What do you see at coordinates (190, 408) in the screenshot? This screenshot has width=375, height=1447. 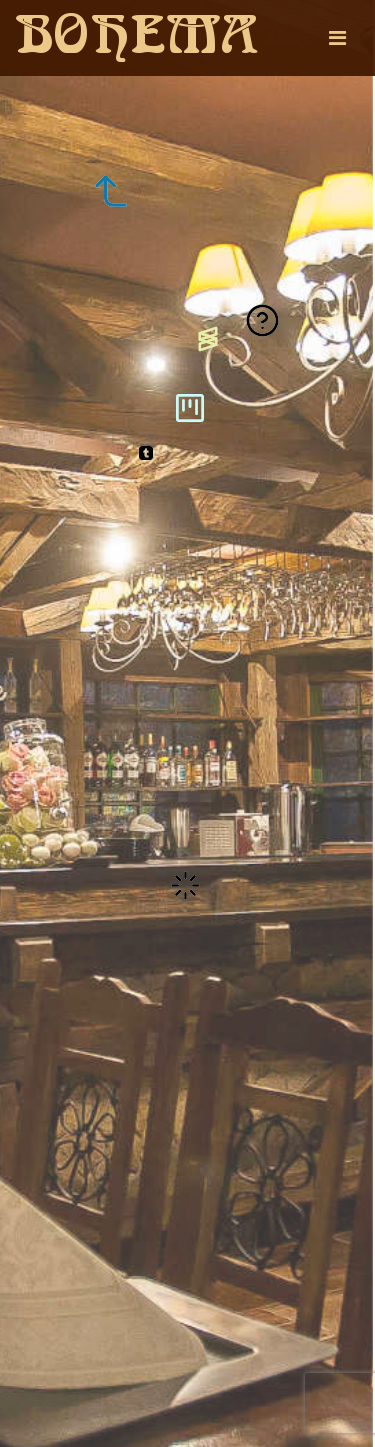 I see `open project board or kanban view` at bounding box center [190, 408].